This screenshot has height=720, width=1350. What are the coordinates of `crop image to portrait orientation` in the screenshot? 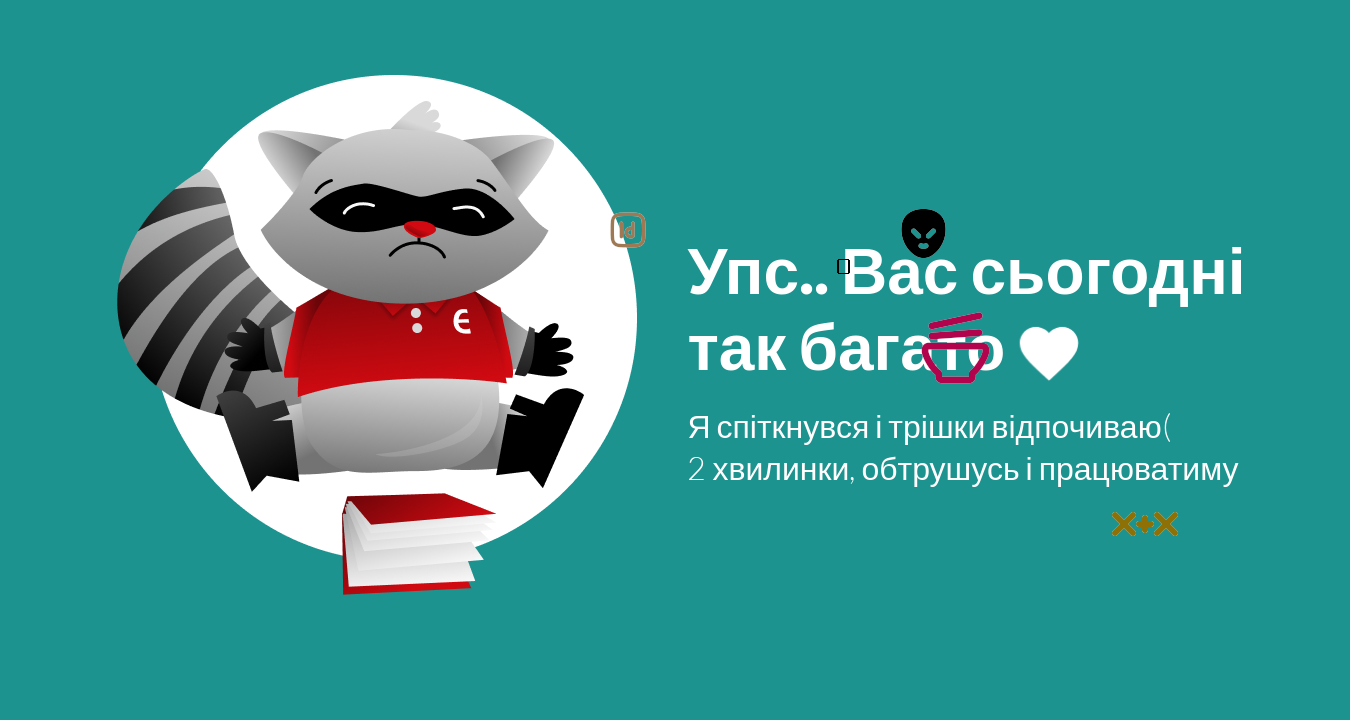 It's located at (843, 266).